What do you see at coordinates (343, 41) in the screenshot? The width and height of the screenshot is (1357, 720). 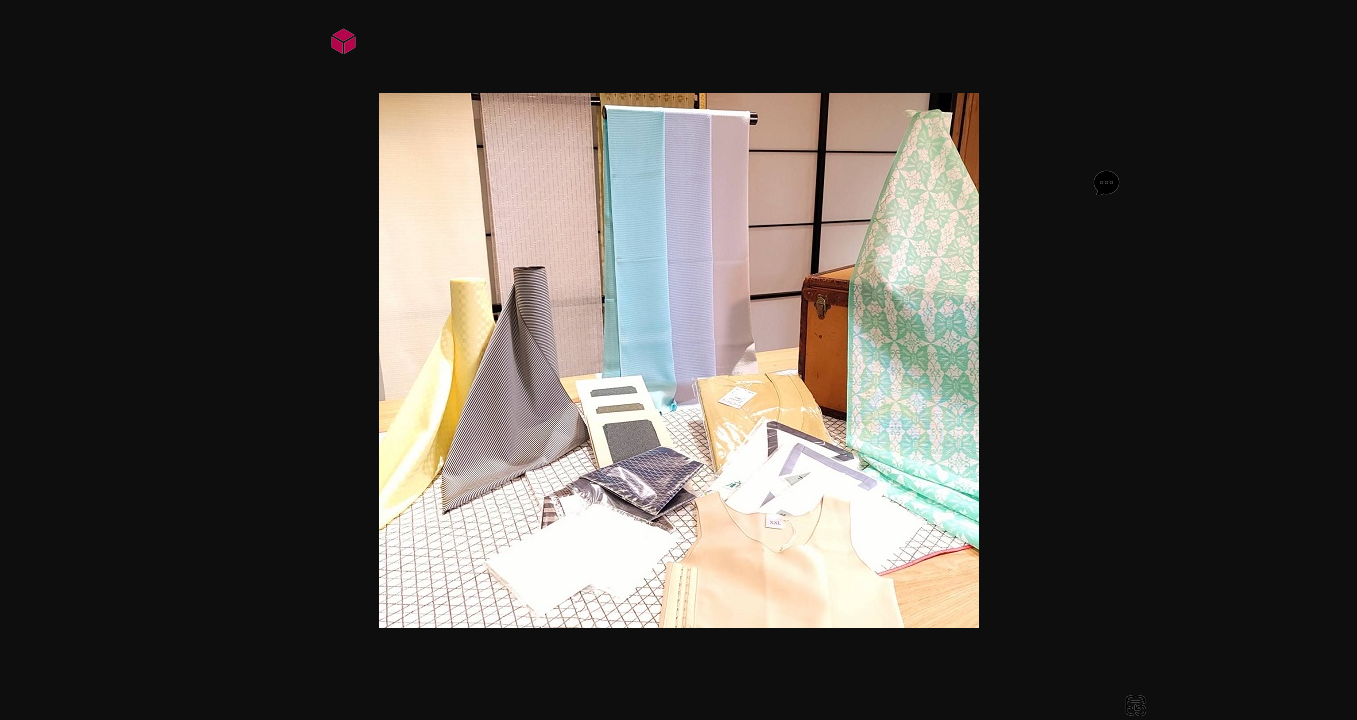 I see `view 3D model or object` at bounding box center [343, 41].